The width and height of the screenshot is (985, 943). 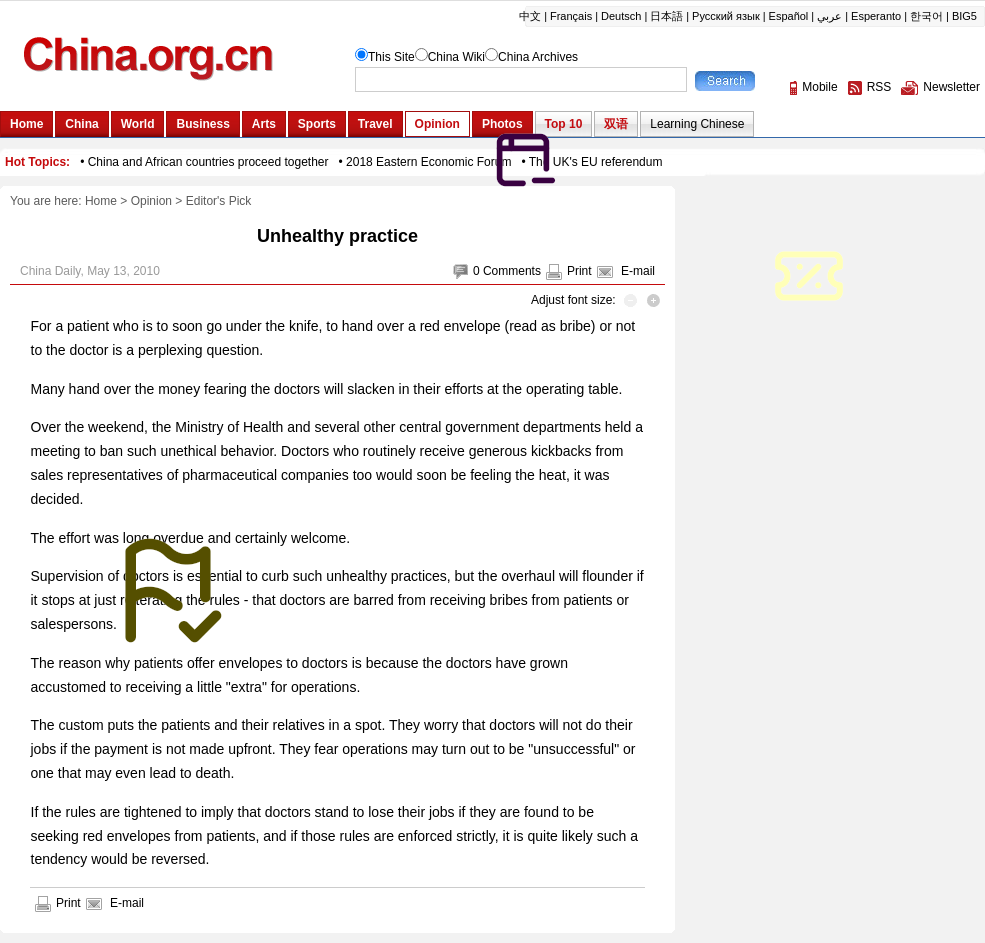 What do you see at coordinates (523, 160) in the screenshot?
I see `remove a browser tab or window` at bounding box center [523, 160].